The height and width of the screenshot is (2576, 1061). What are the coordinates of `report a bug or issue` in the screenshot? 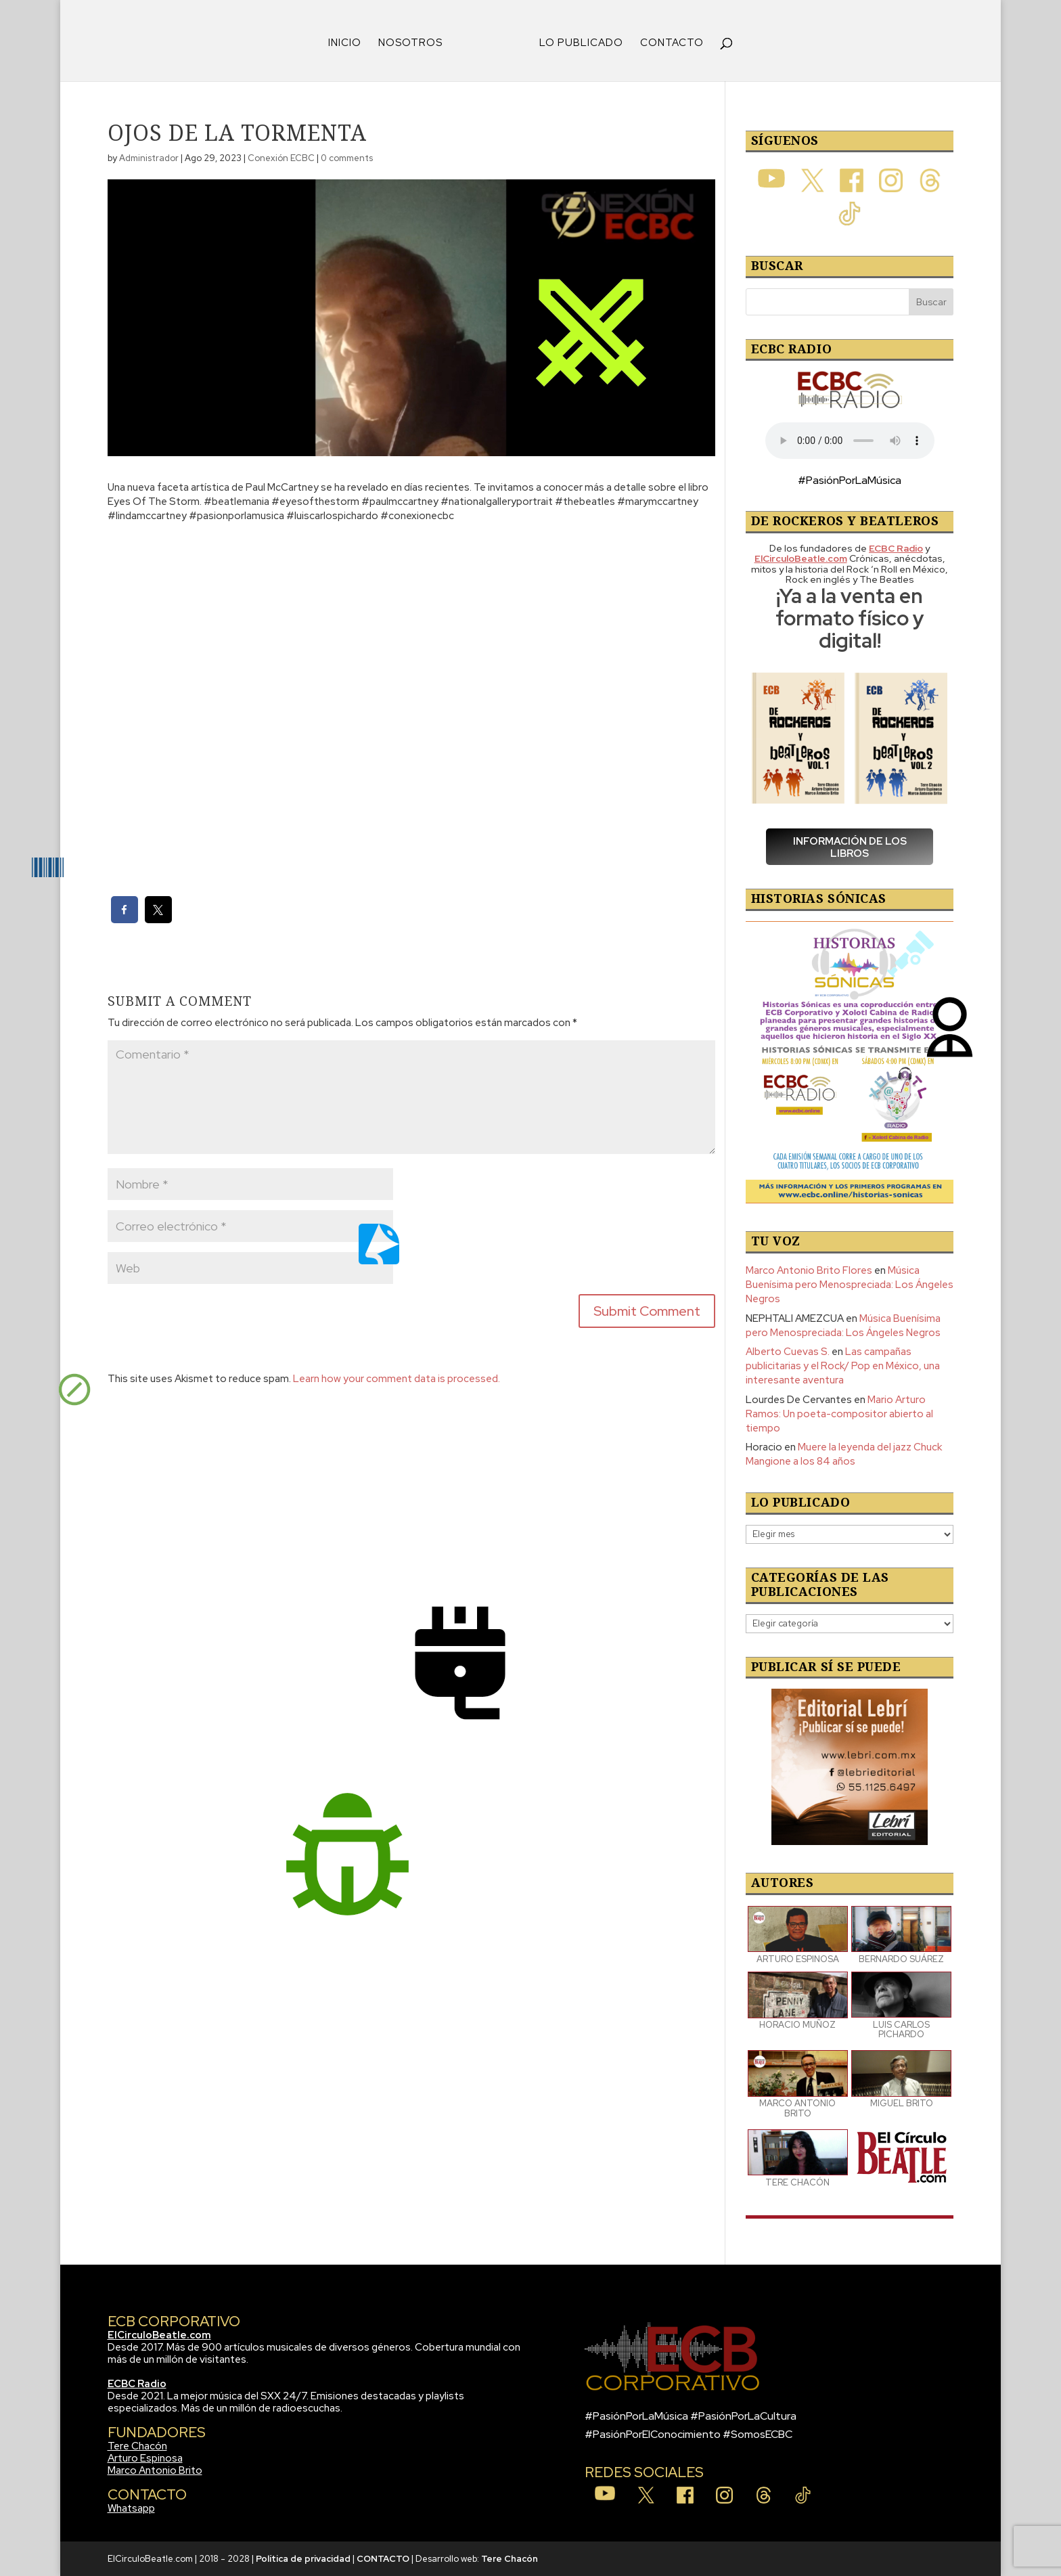 It's located at (347, 1854).